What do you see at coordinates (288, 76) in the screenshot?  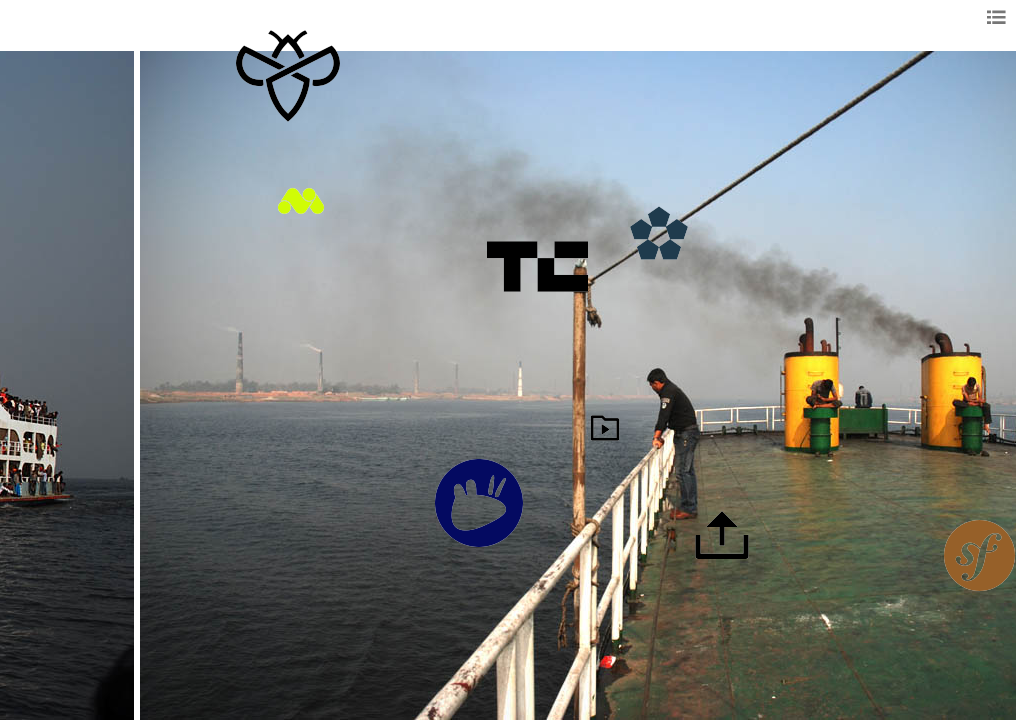 I see `intigriti bug bounty platform logo` at bounding box center [288, 76].